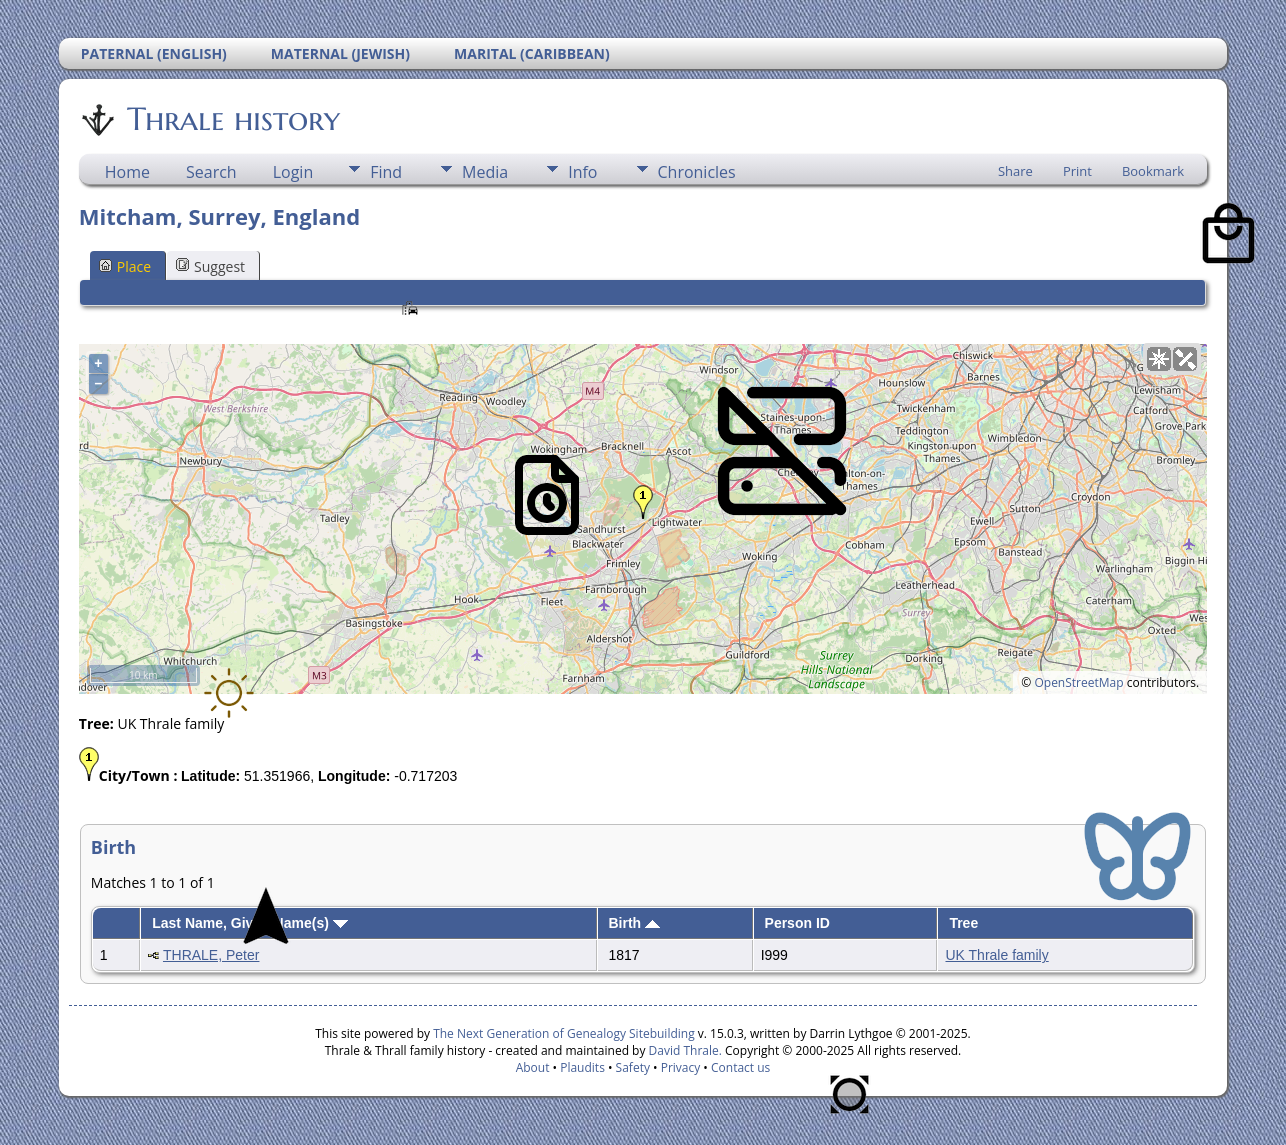 Image resolution: width=1286 pixels, height=1145 pixels. What do you see at coordinates (410, 308) in the screenshot?
I see `access transportation or commute options` at bounding box center [410, 308].